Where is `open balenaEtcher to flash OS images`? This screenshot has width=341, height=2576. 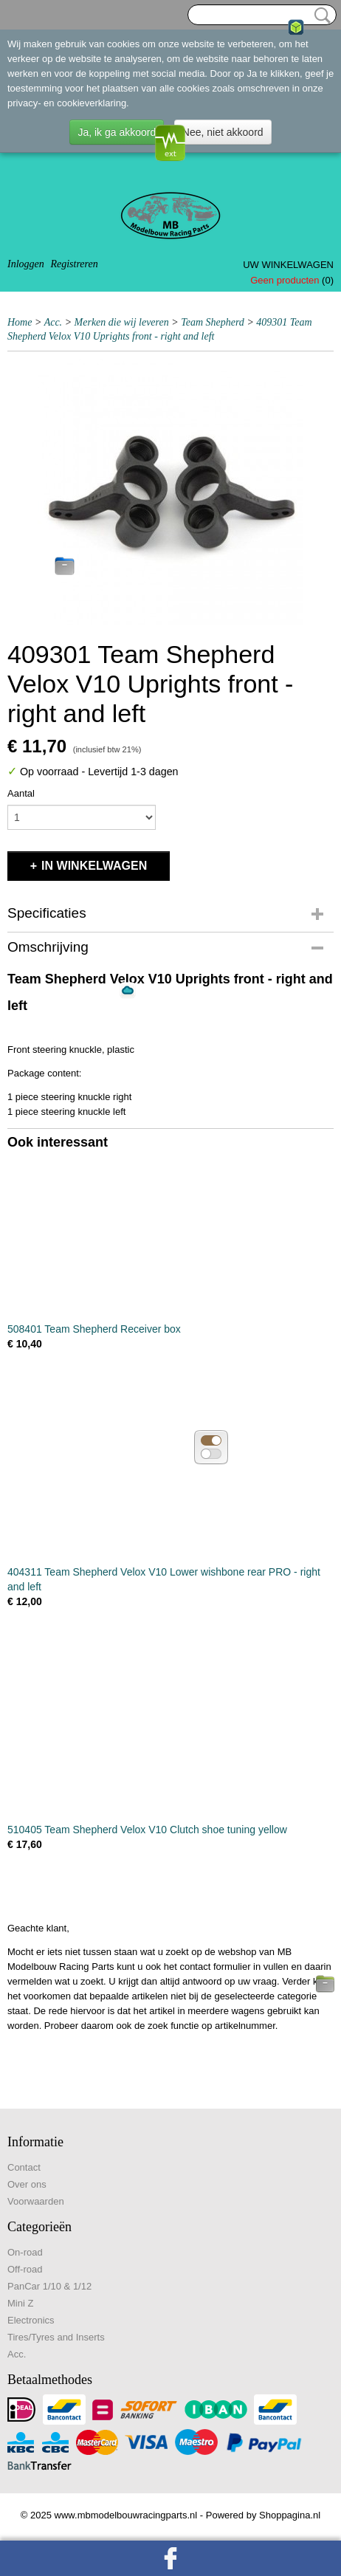
open balenaEtcher to flash OS images is located at coordinates (296, 27).